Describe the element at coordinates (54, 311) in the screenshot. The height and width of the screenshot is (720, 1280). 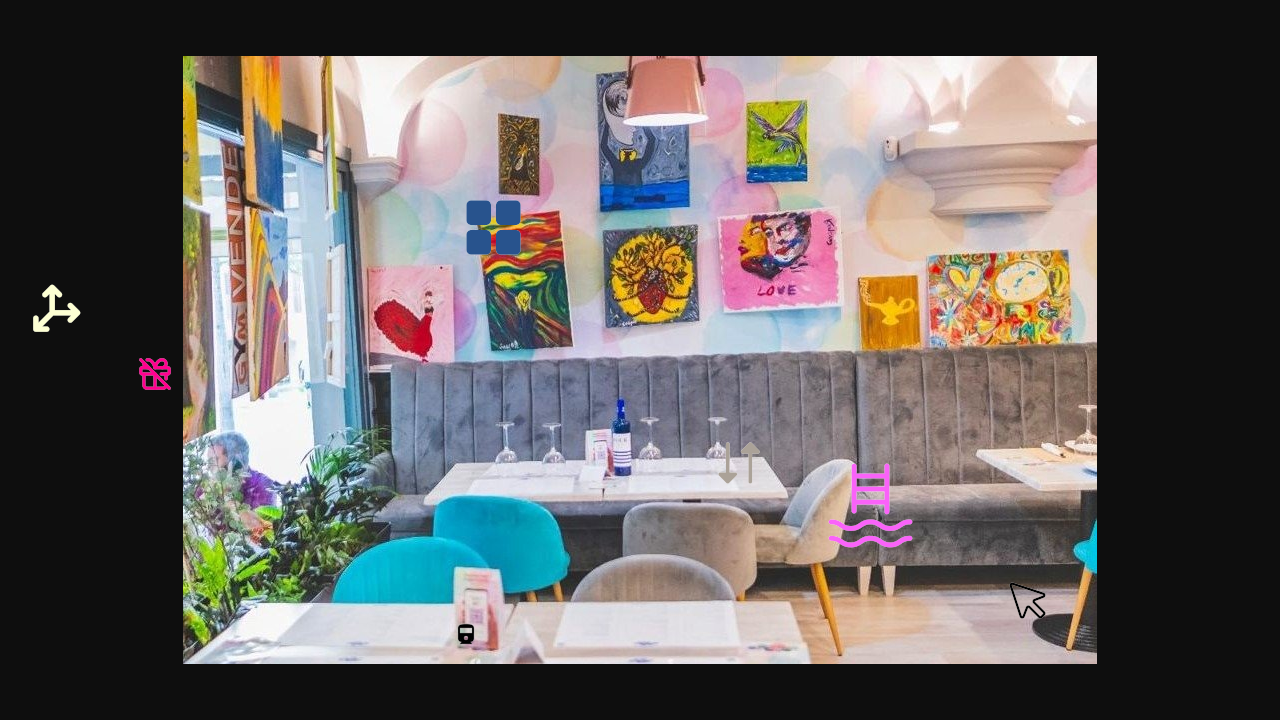
I see `access 3D vector or axis controls` at that location.